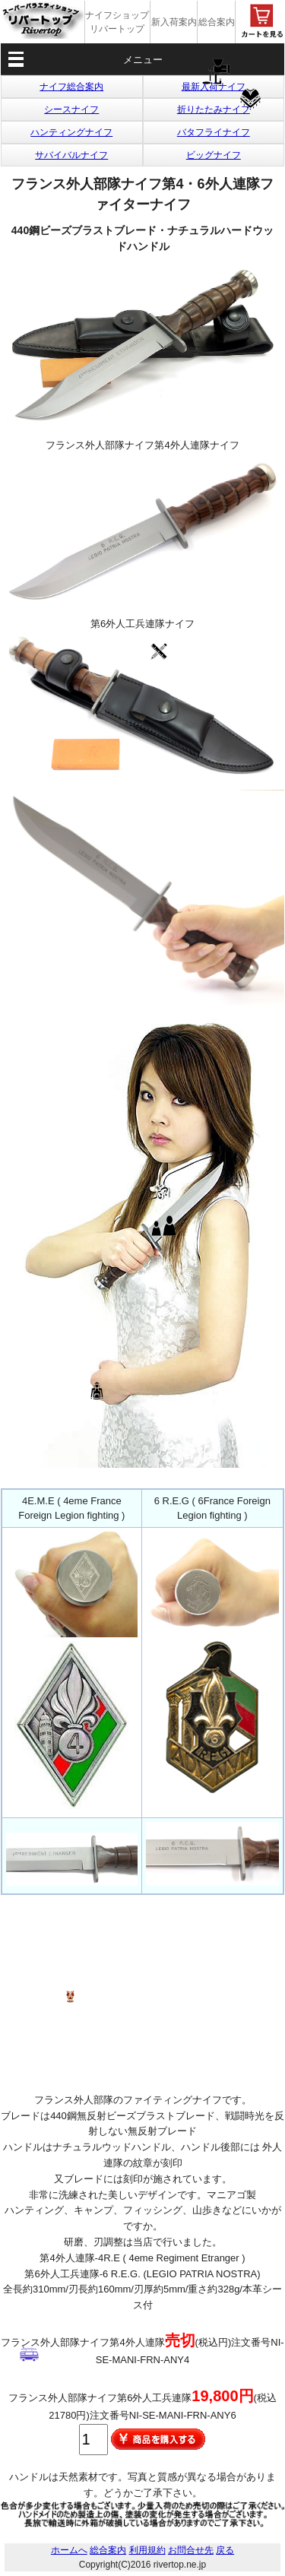 This screenshot has width=285, height=2576. I want to click on equip leather armor to your character, so click(70, 1996).